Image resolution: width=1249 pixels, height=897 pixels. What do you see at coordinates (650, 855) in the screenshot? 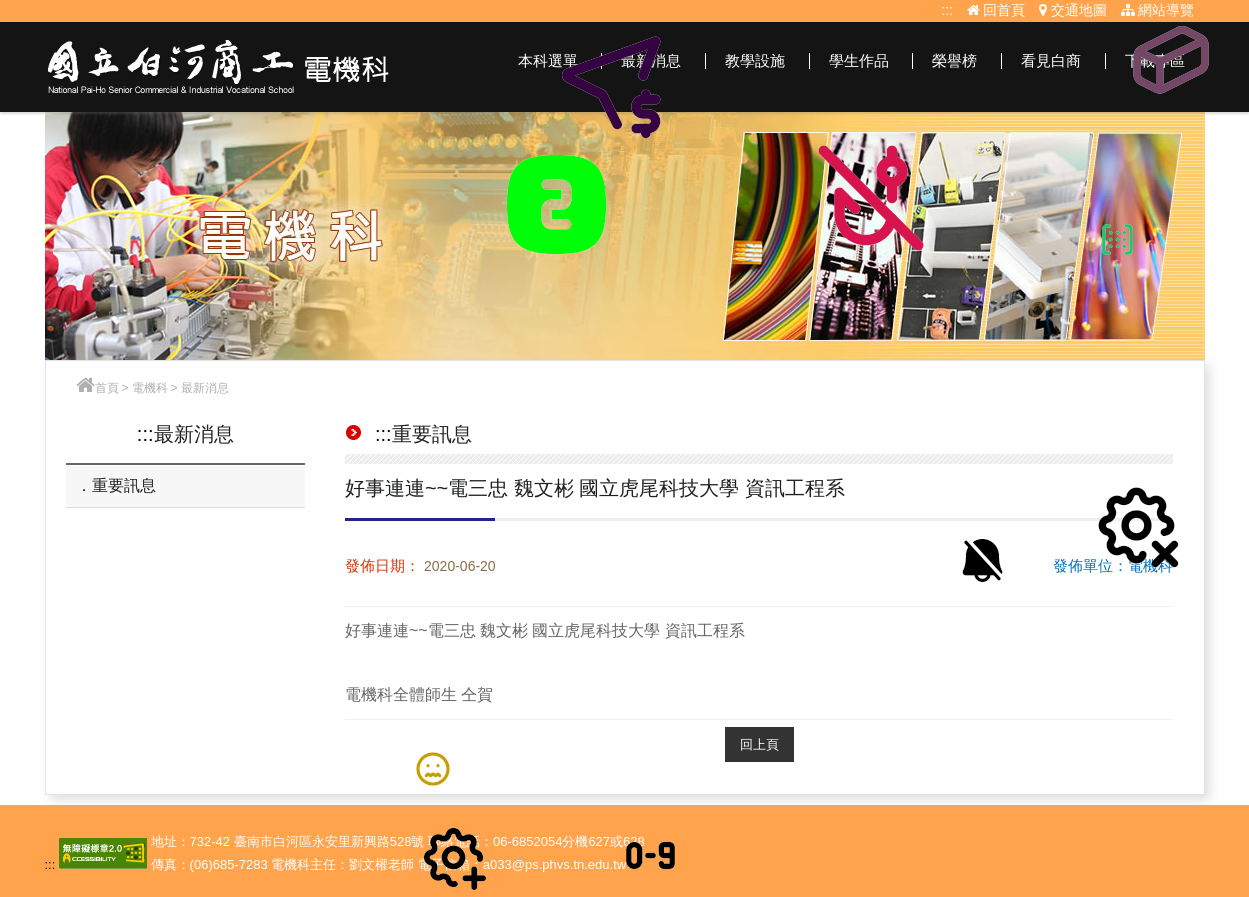
I see `sort items in ascending numerical order` at bounding box center [650, 855].